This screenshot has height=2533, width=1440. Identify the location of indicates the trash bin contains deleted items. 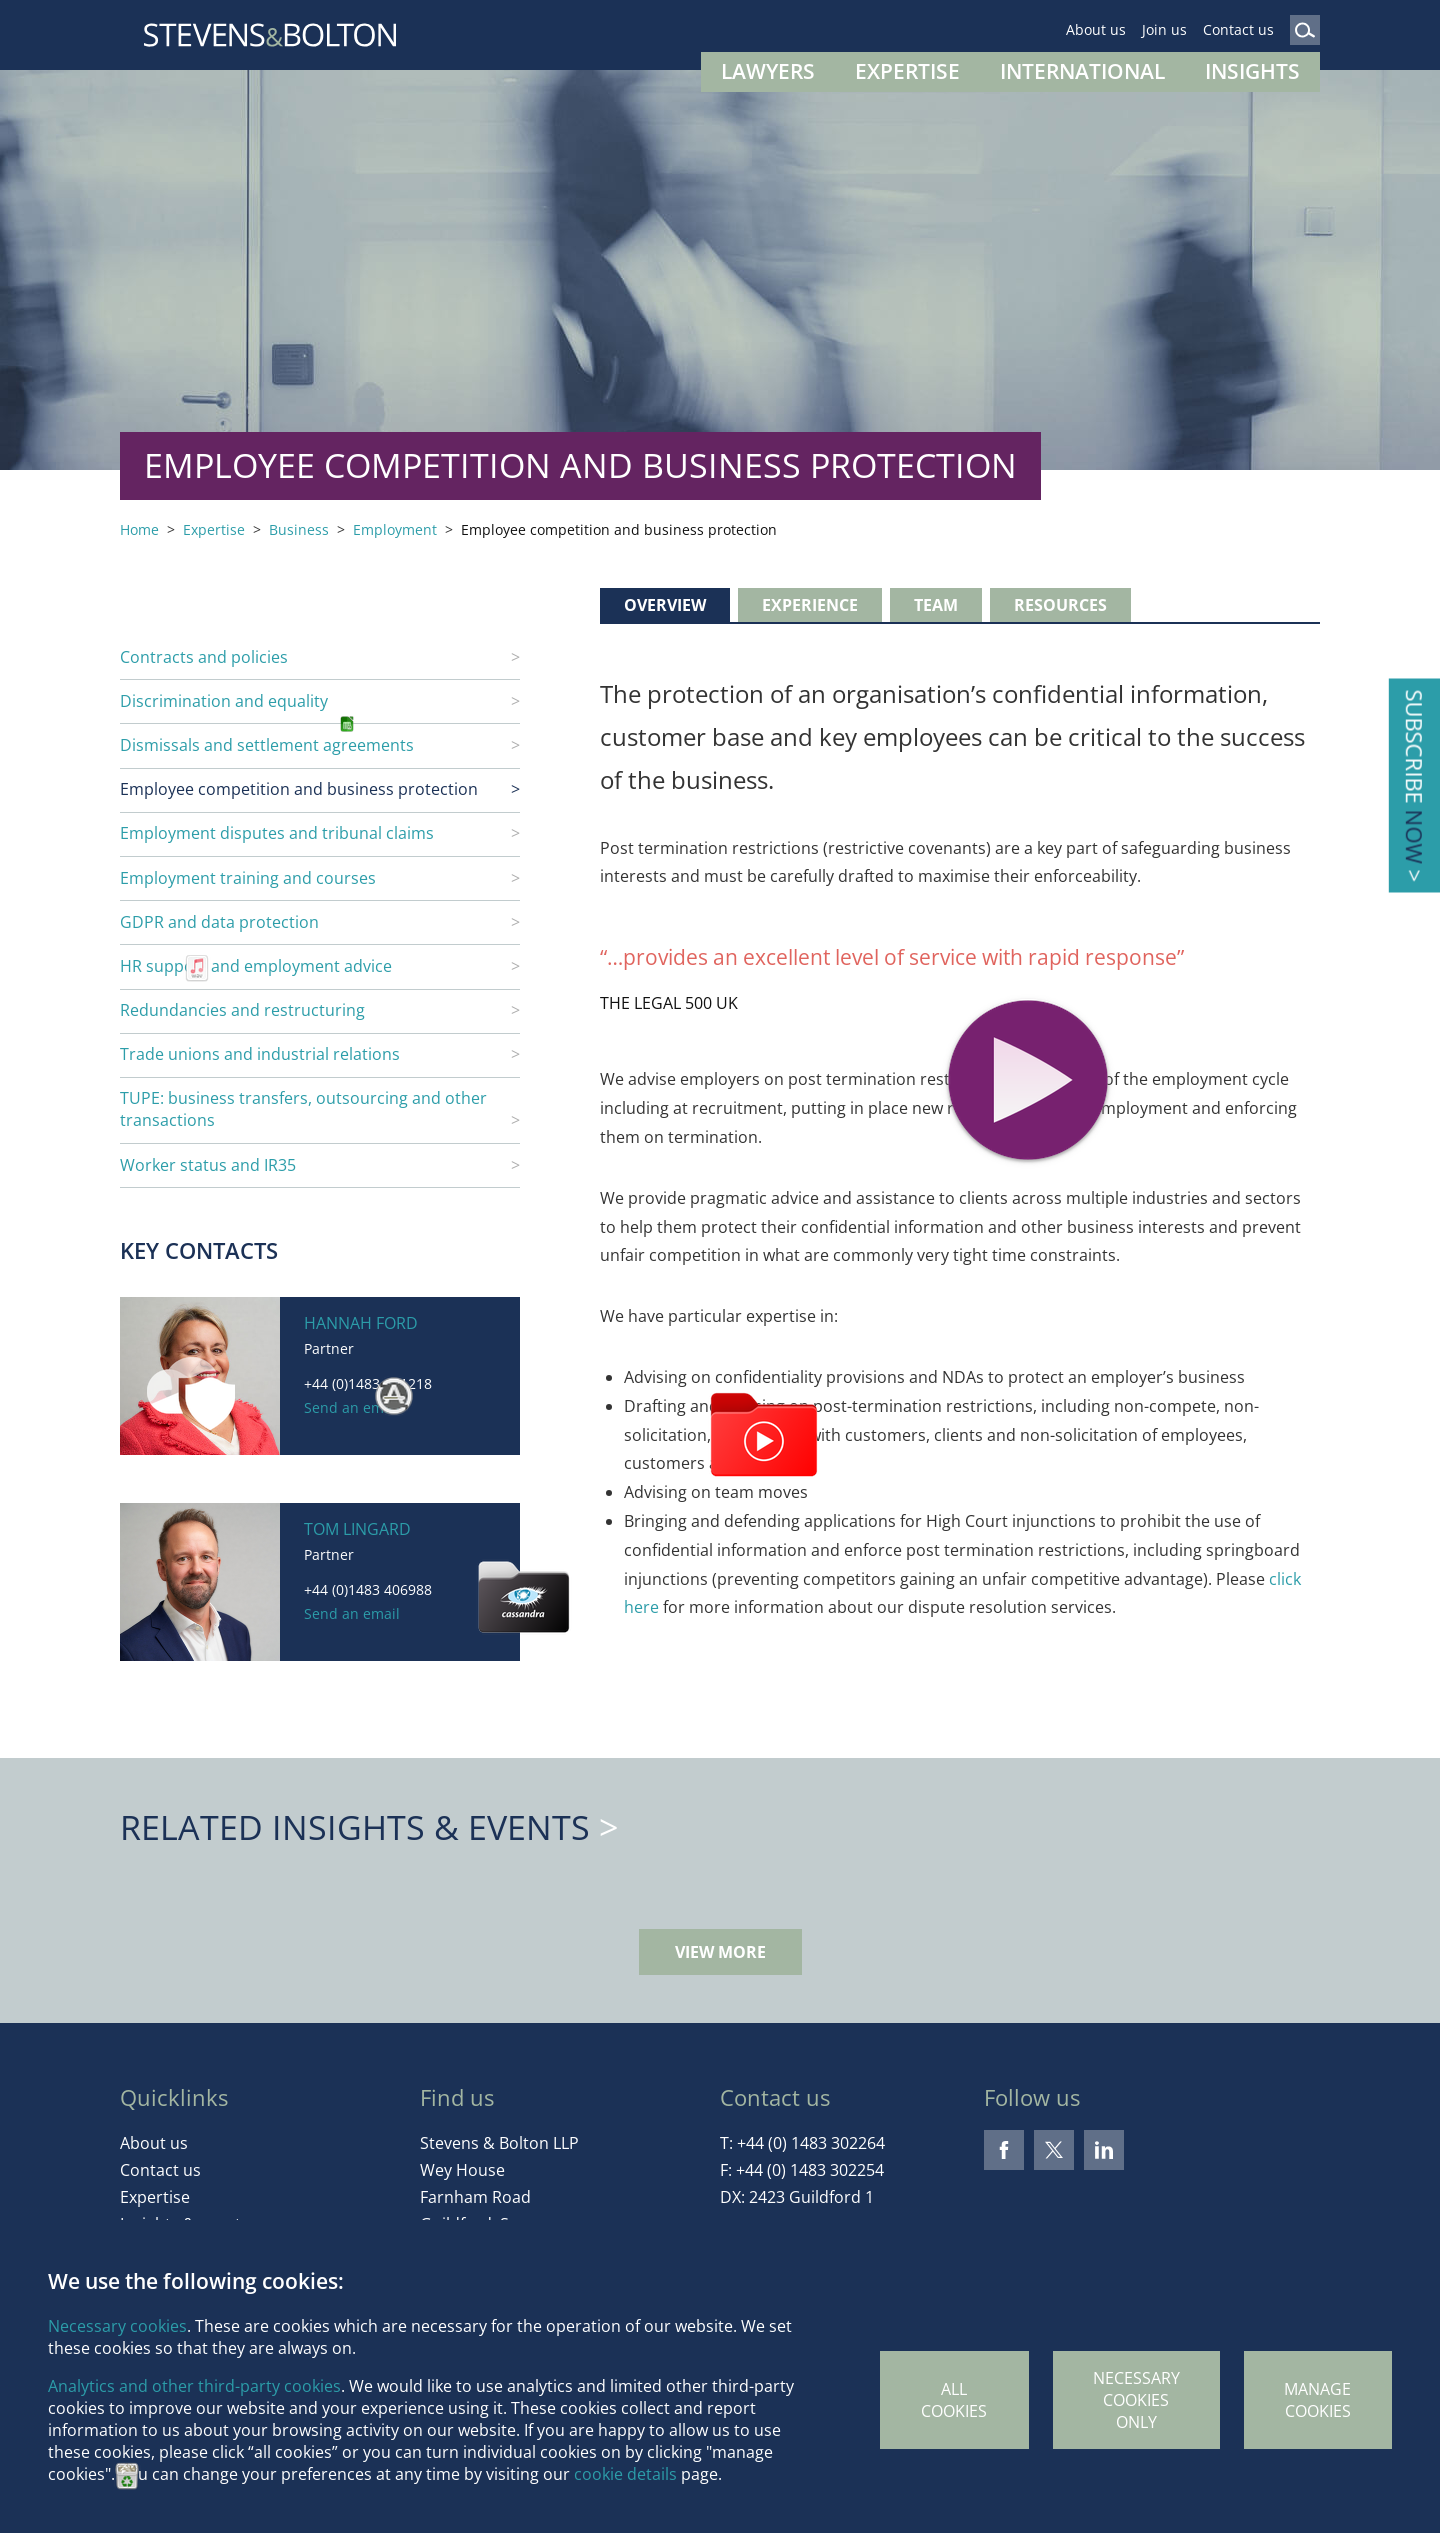
(127, 2476).